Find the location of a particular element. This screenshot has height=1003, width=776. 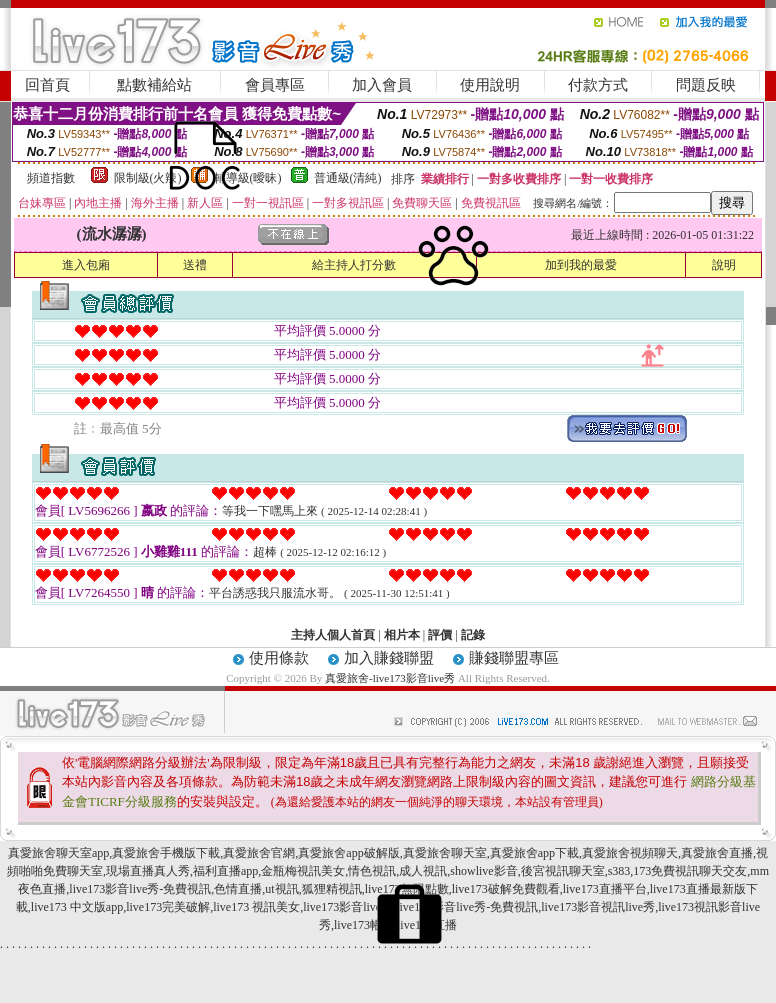

open a document file is located at coordinates (205, 158).